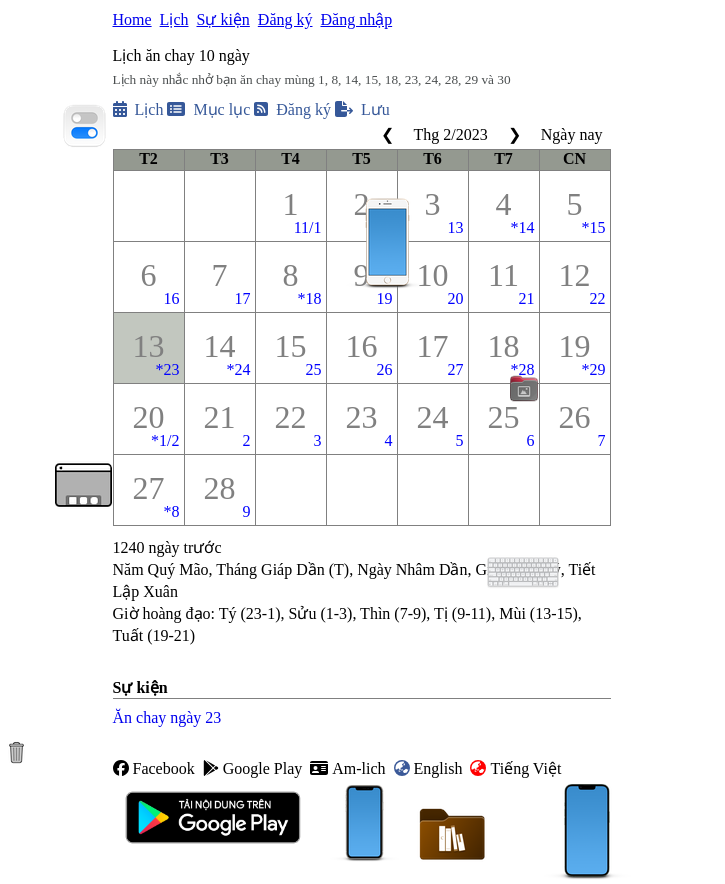 Image resolution: width=725 pixels, height=884 pixels. Describe the element at coordinates (524, 388) in the screenshot. I see `open pictures folder` at that location.